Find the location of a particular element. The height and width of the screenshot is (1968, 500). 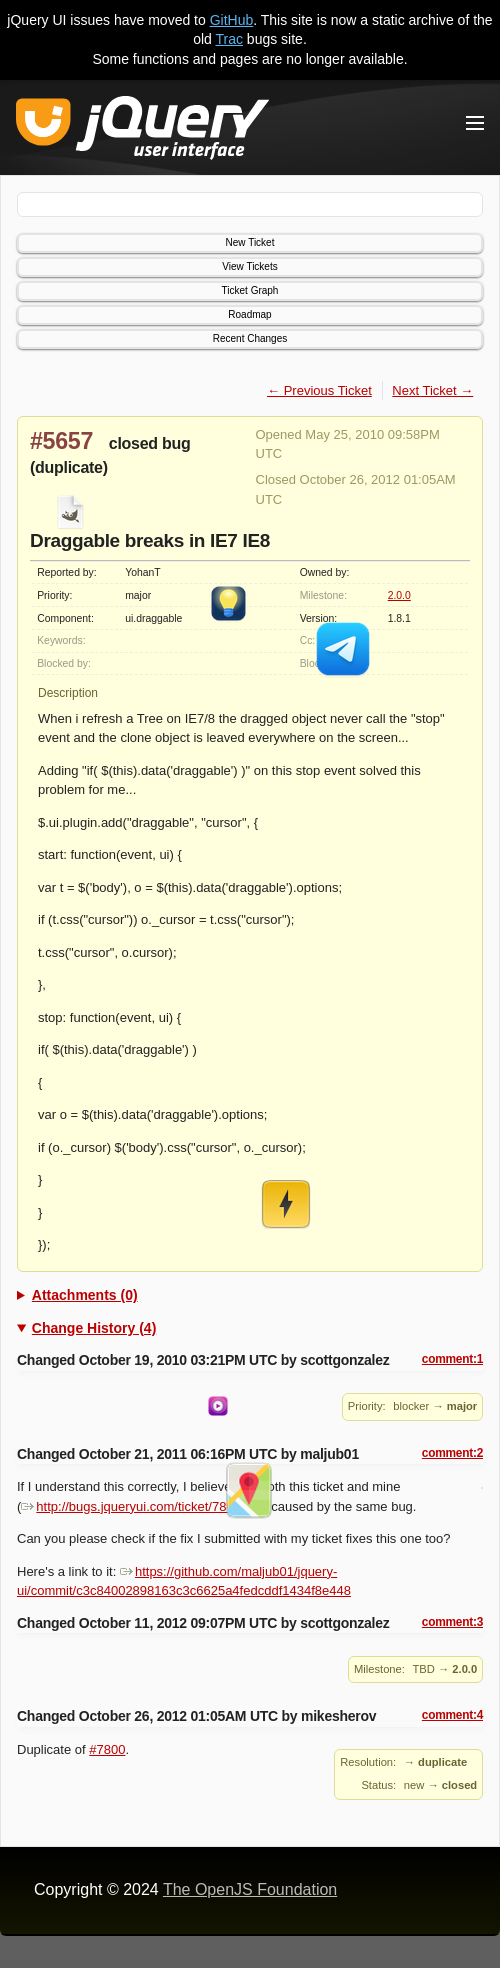

open Telegram messaging app is located at coordinates (343, 649).